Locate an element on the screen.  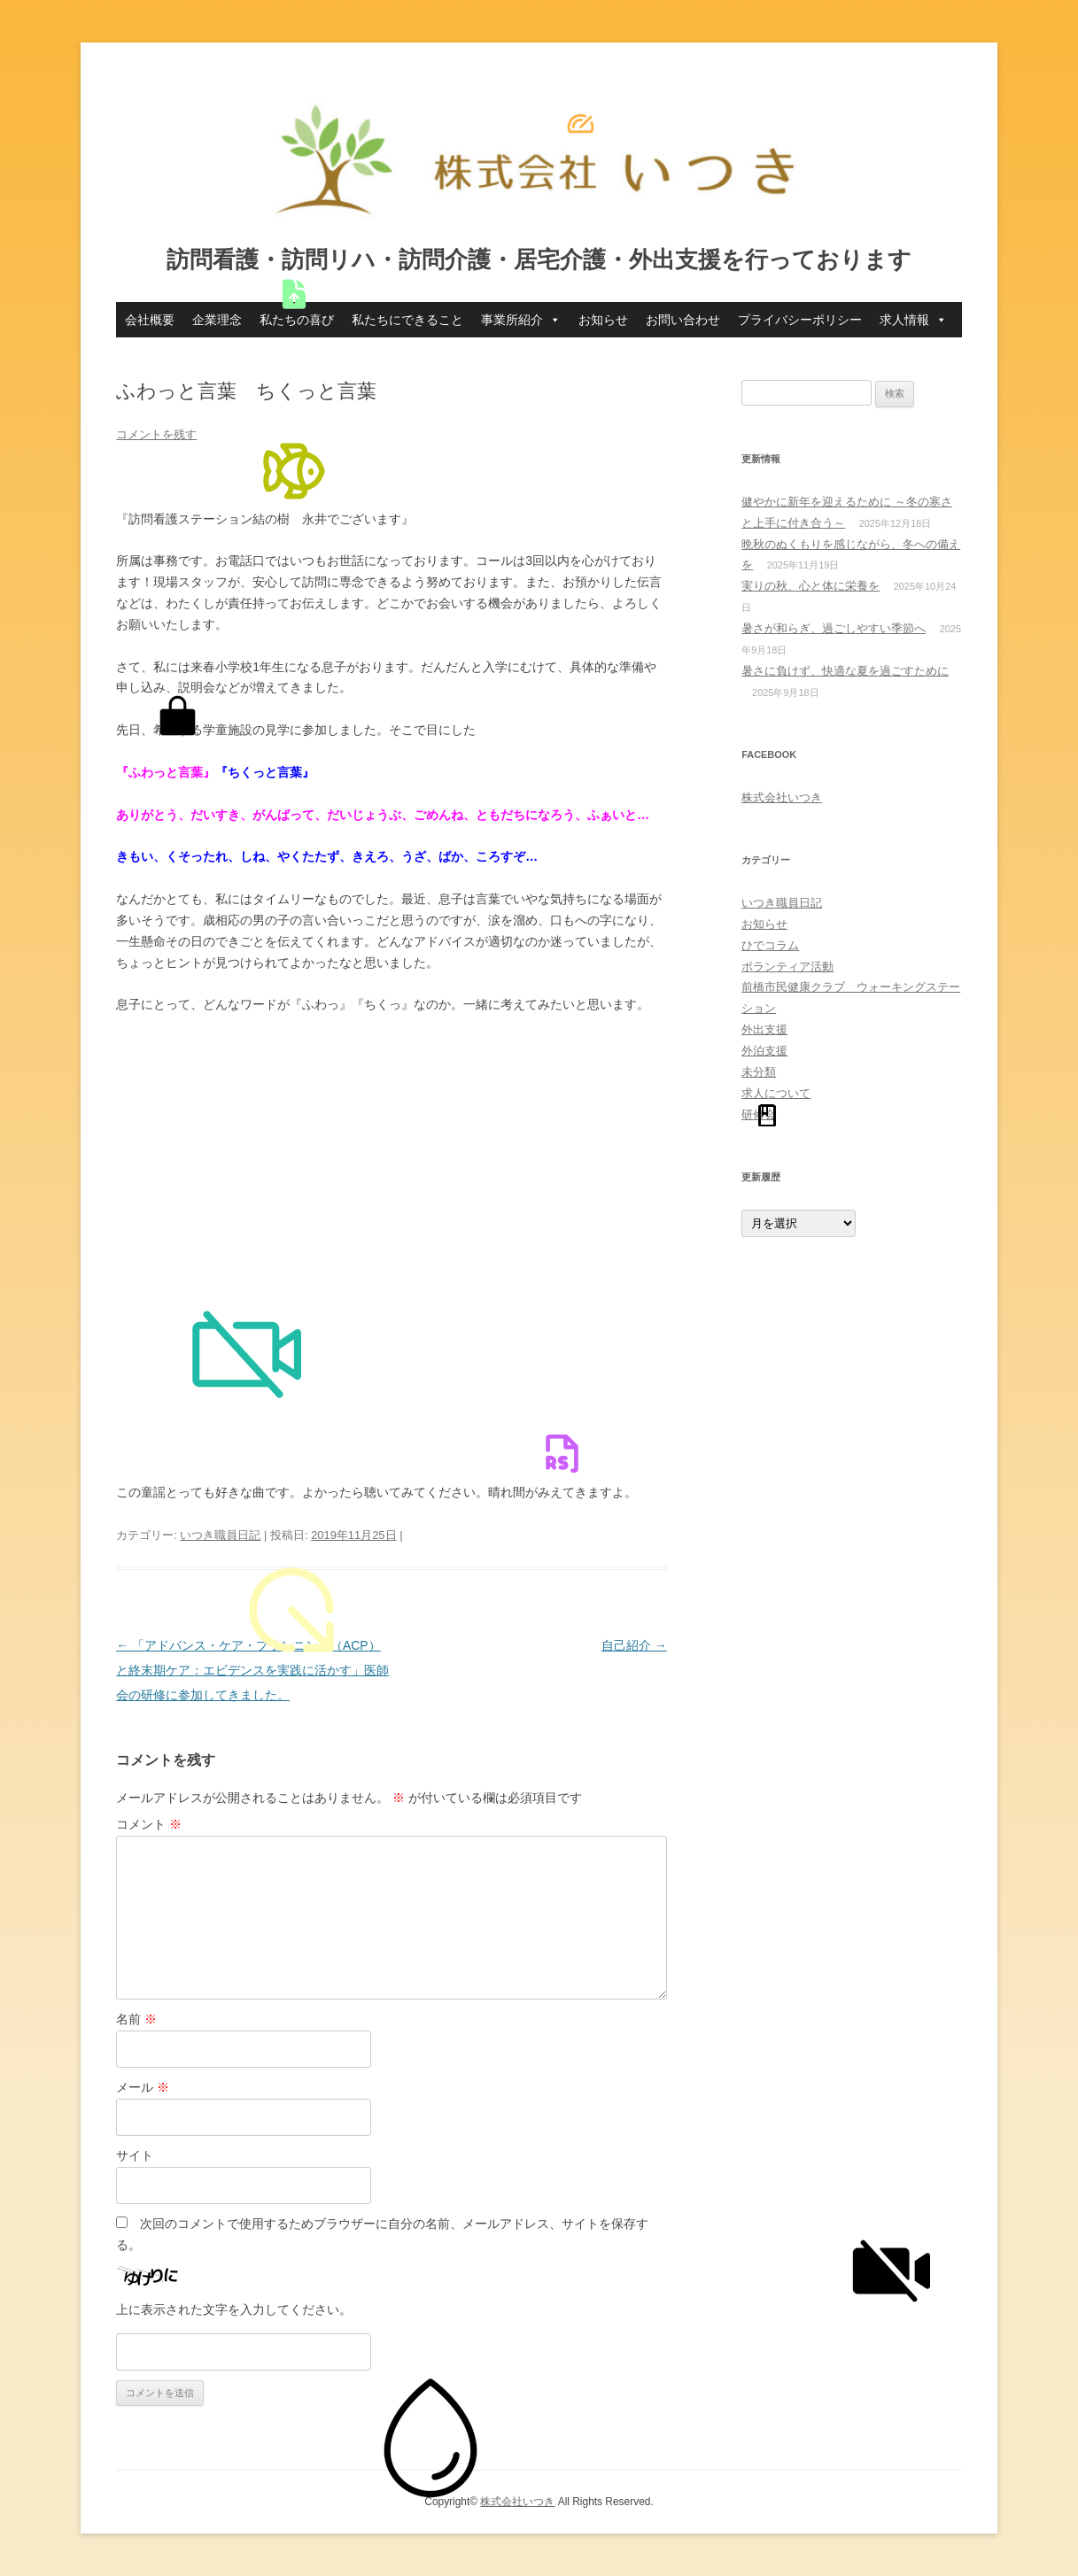
turn off camera or disable video is located at coordinates (243, 1354).